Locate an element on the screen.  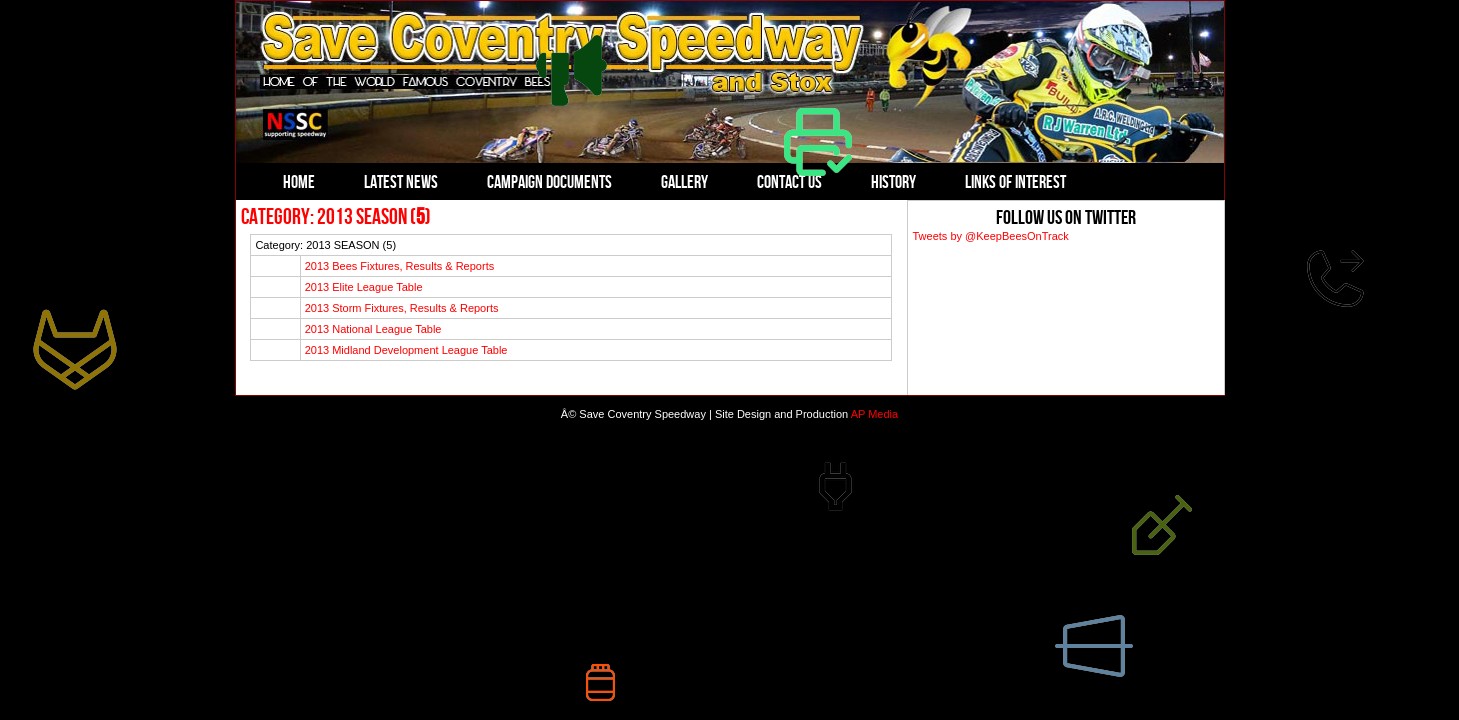
open GitLab repository is located at coordinates (75, 348).